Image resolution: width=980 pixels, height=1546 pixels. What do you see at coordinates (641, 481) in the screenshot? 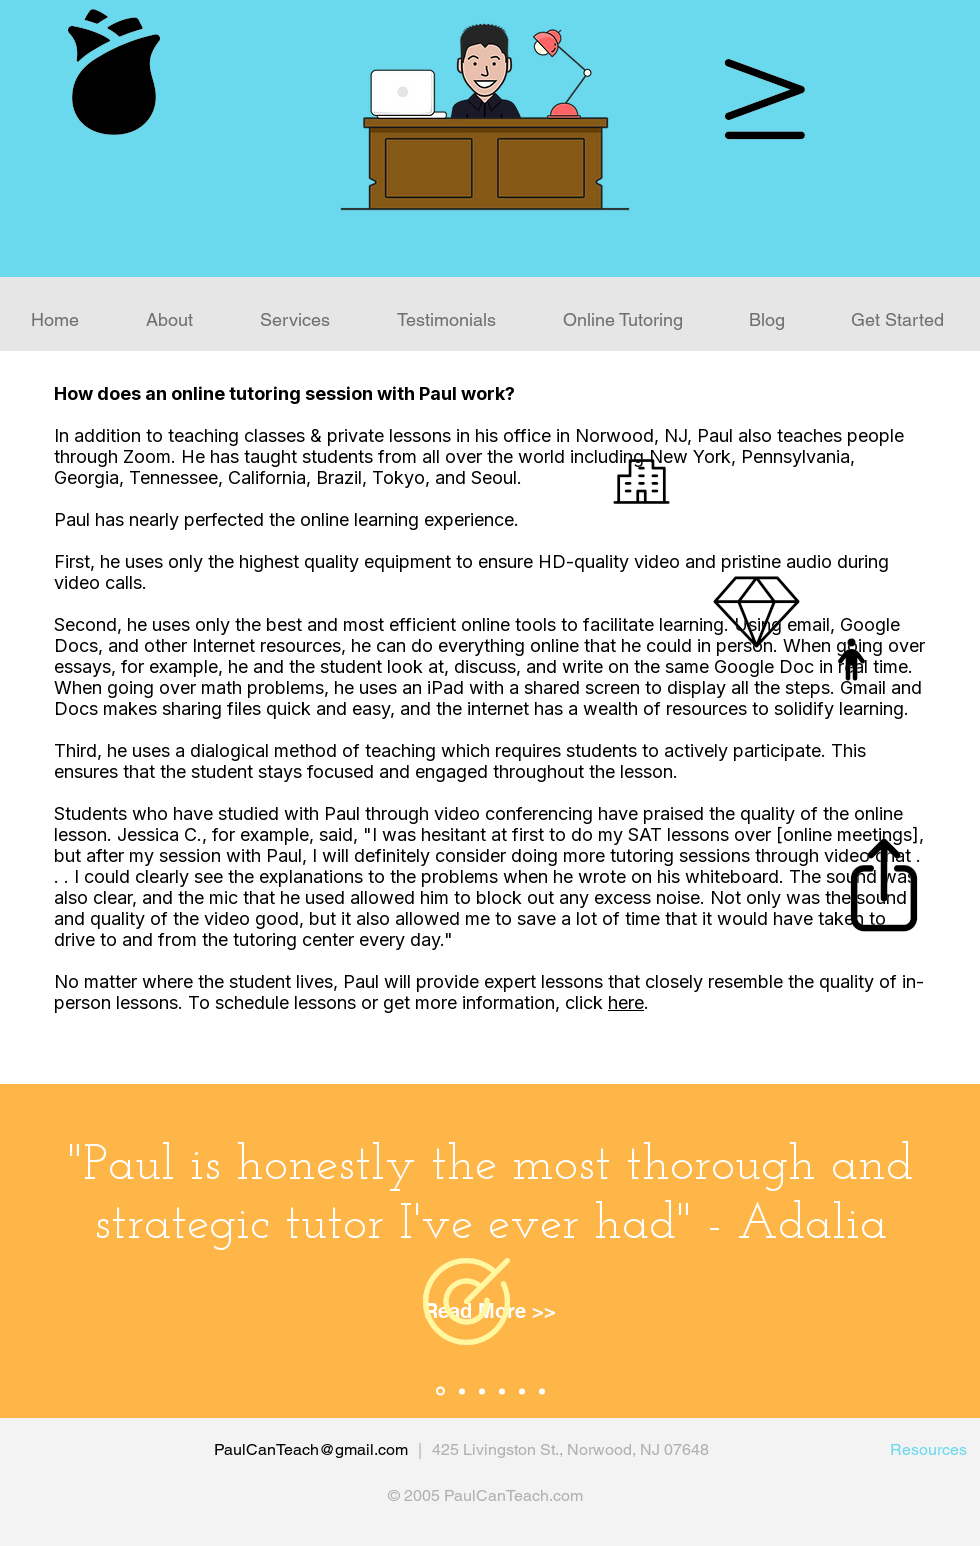
I see `view apartment or residential properties` at bounding box center [641, 481].